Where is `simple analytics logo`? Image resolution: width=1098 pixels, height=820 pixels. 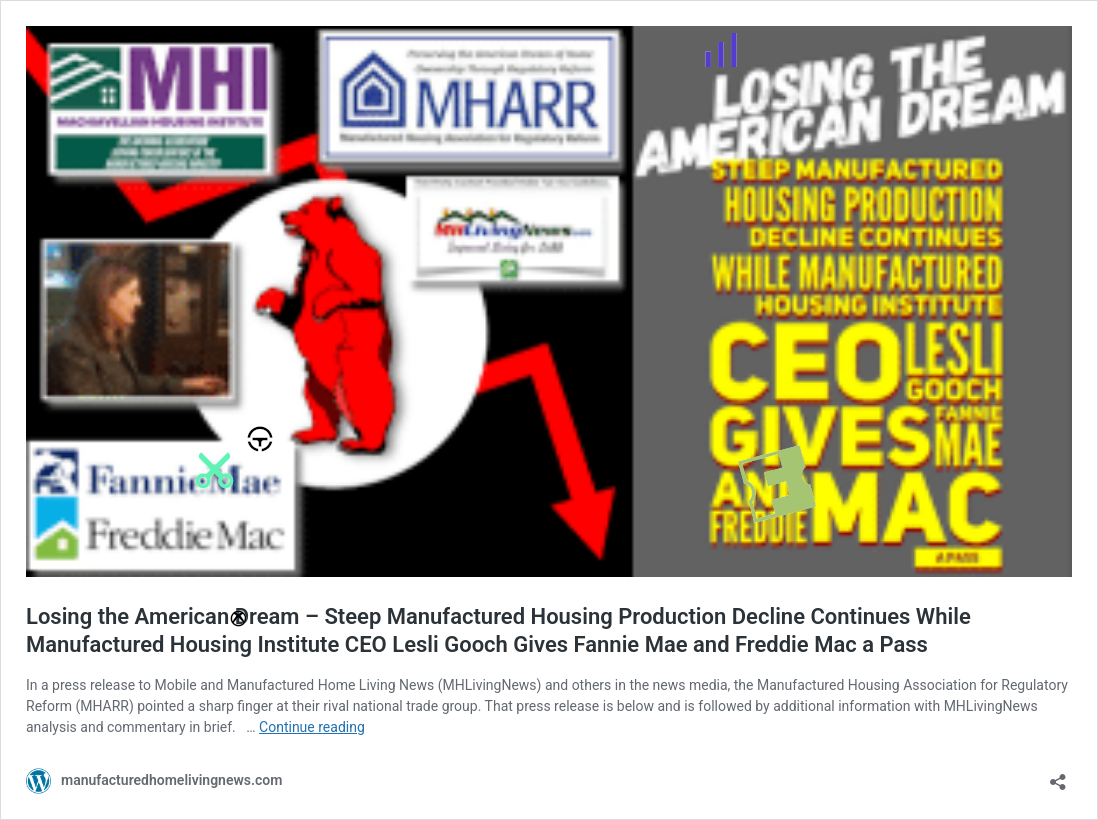 simple analytics logo is located at coordinates (721, 50).